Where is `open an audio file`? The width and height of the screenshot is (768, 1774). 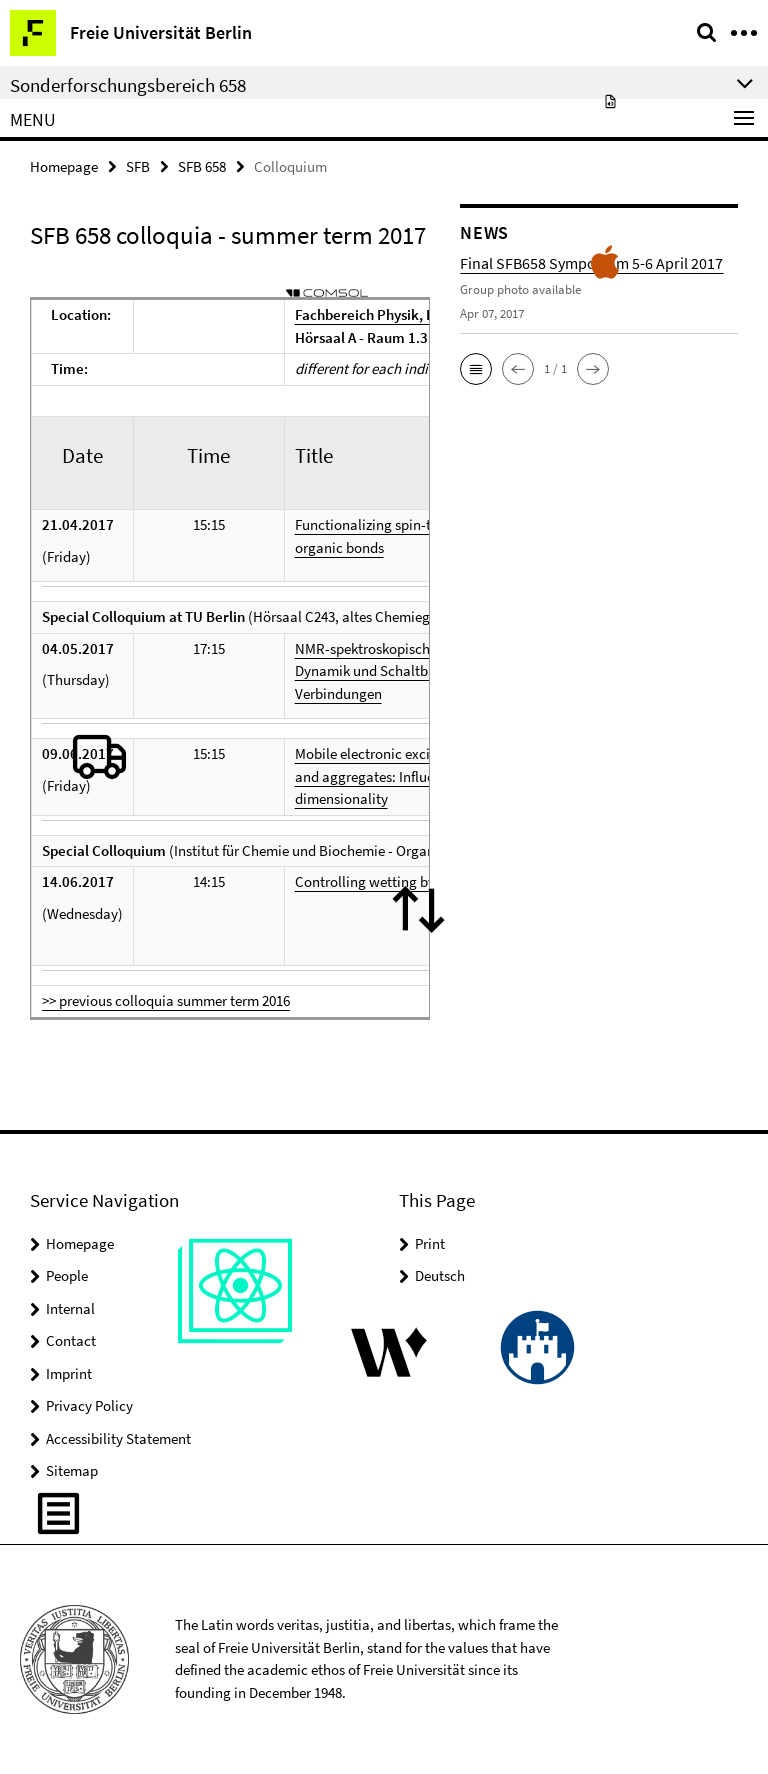 open an audio file is located at coordinates (610, 101).